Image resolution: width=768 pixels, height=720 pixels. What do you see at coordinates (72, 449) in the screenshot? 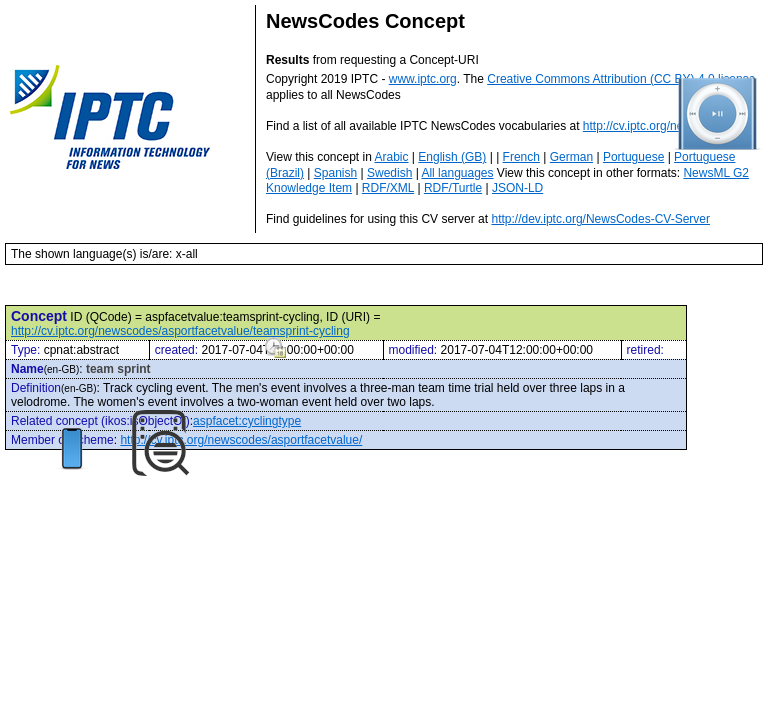
I see `represents a connected iPhone 11 device` at bounding box center [72, 449].